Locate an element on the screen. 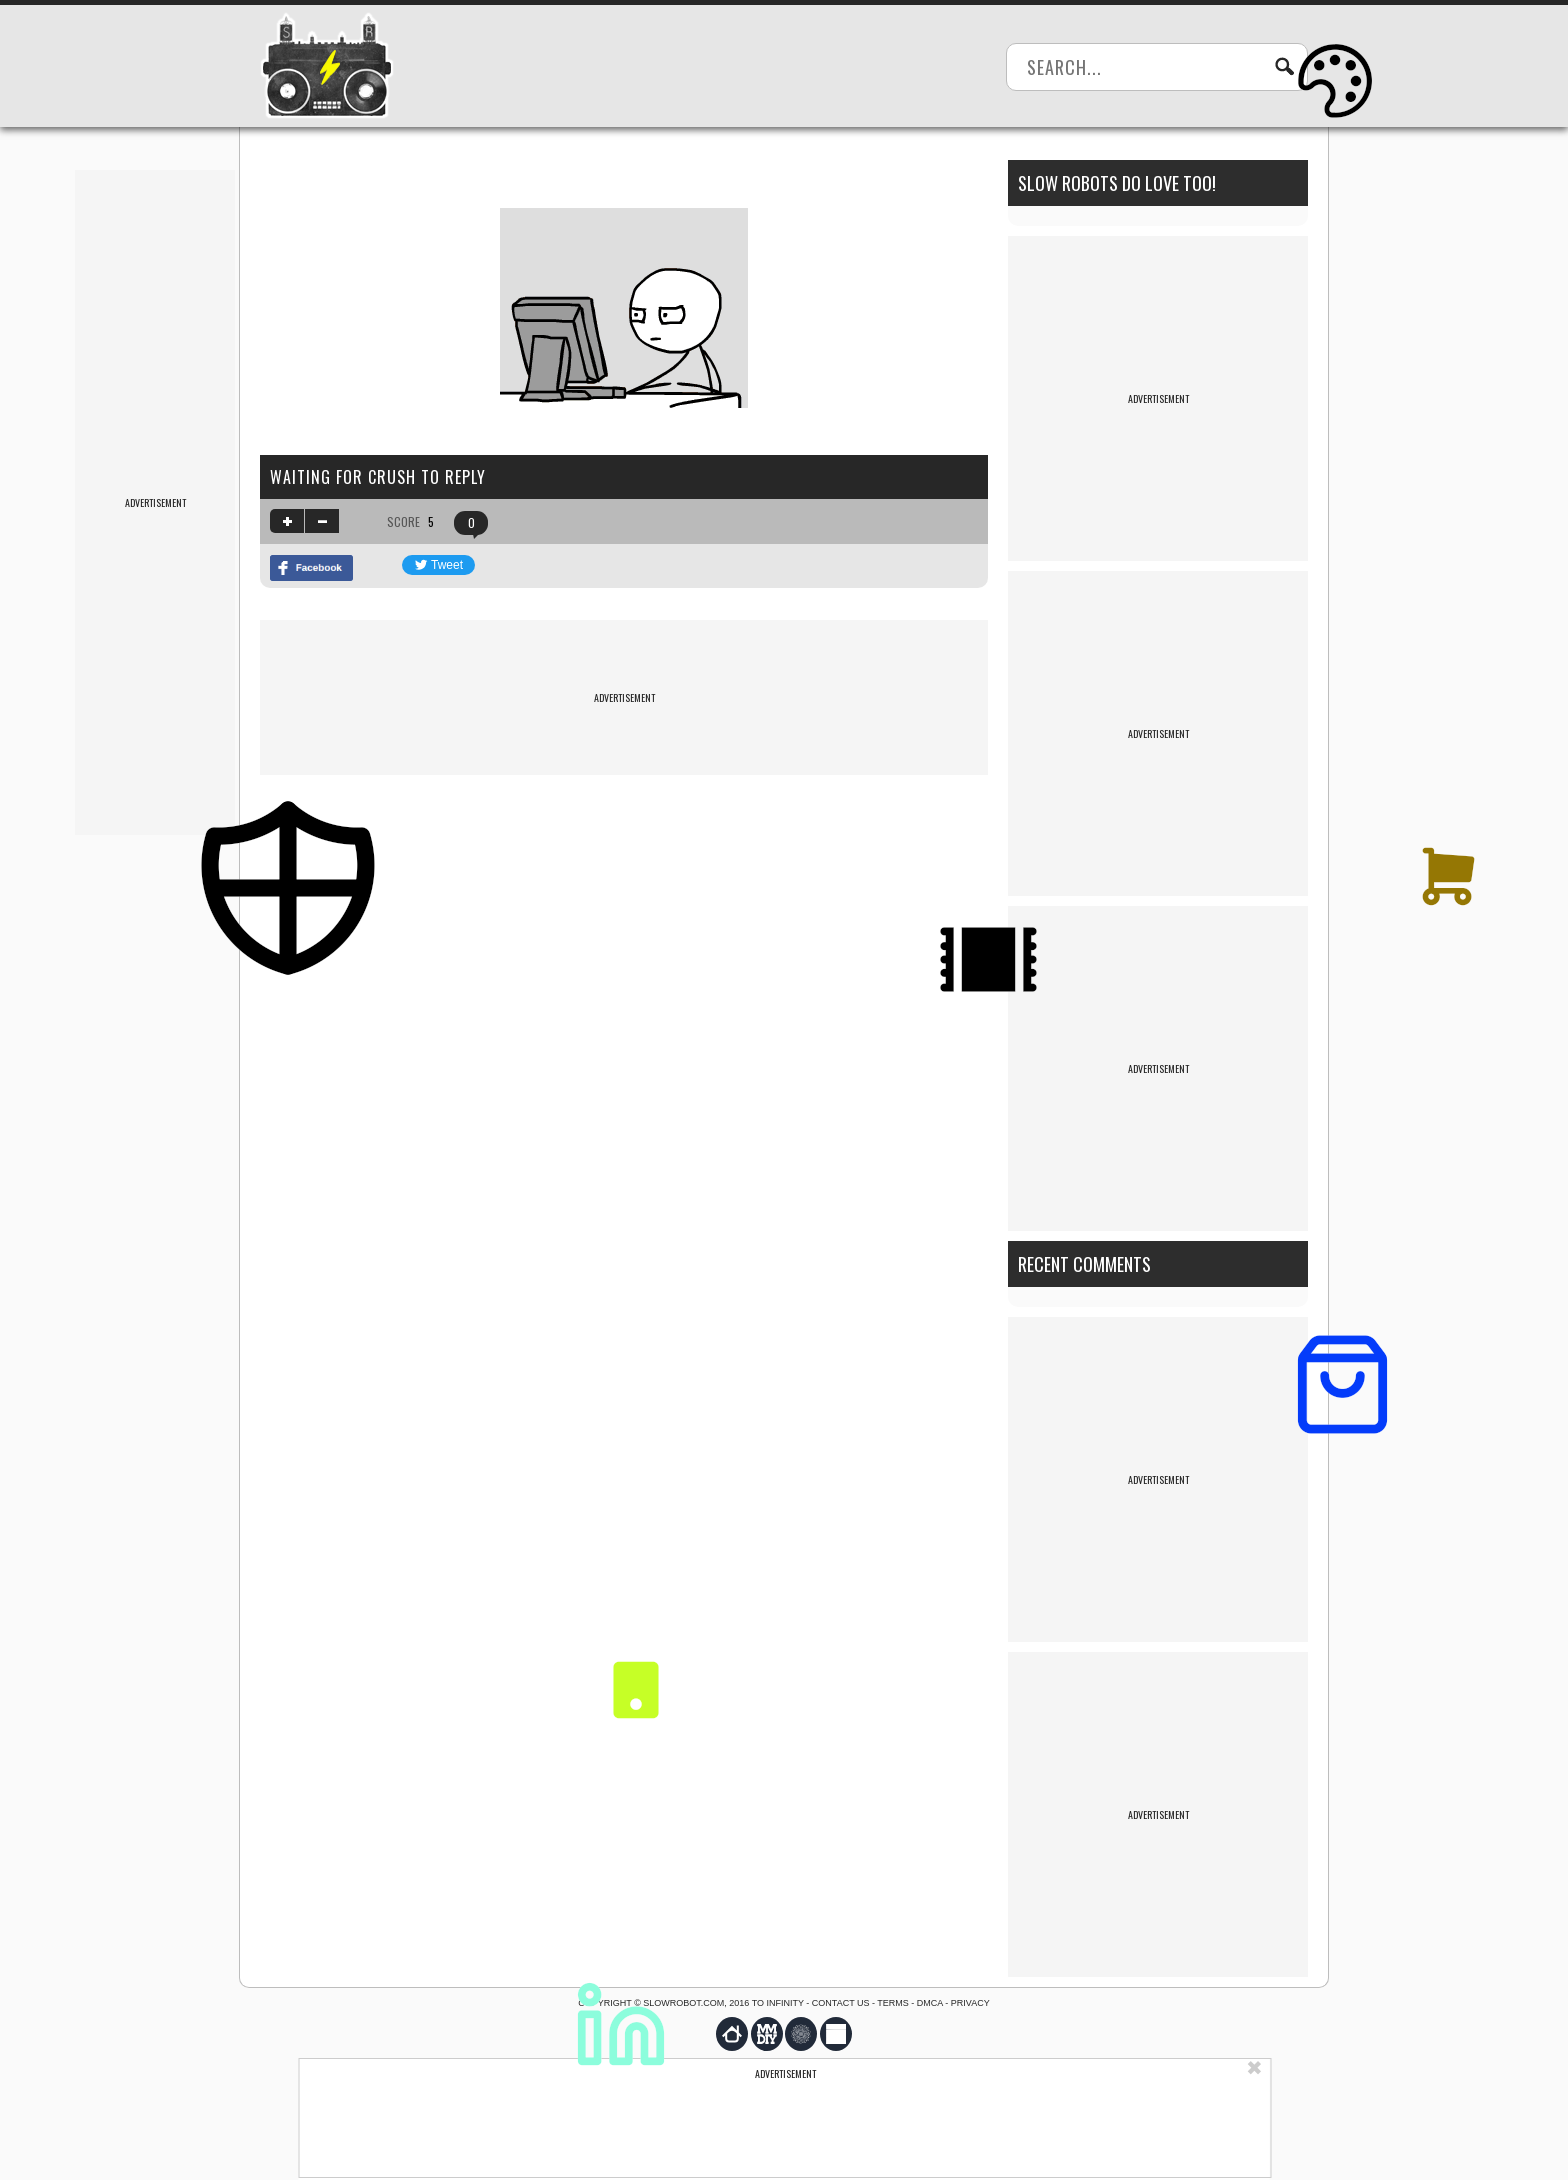 The width and height of the screenshot is (1568, 2180). connect to LinkedIn is located at coordinates (621, 2026).